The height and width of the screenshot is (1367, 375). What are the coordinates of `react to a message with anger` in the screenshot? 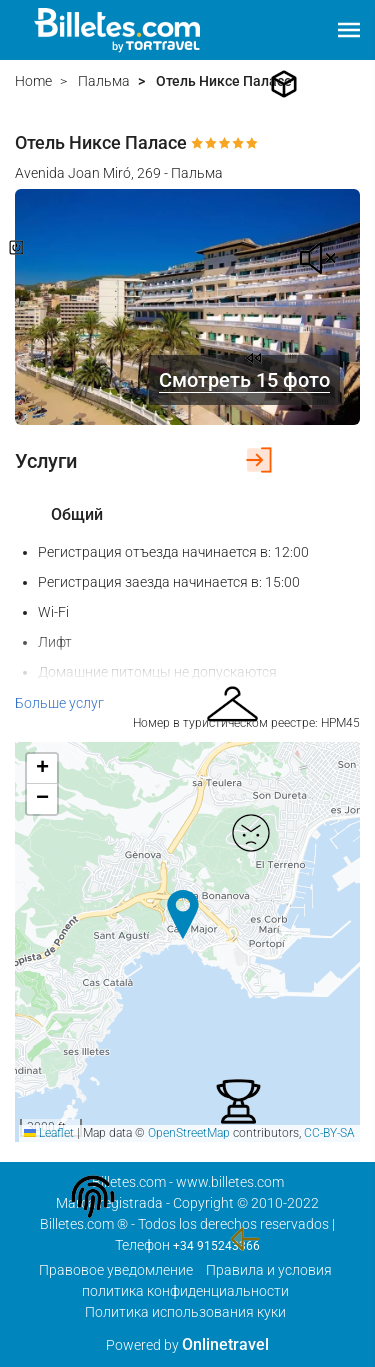 It's located at (251, 833).